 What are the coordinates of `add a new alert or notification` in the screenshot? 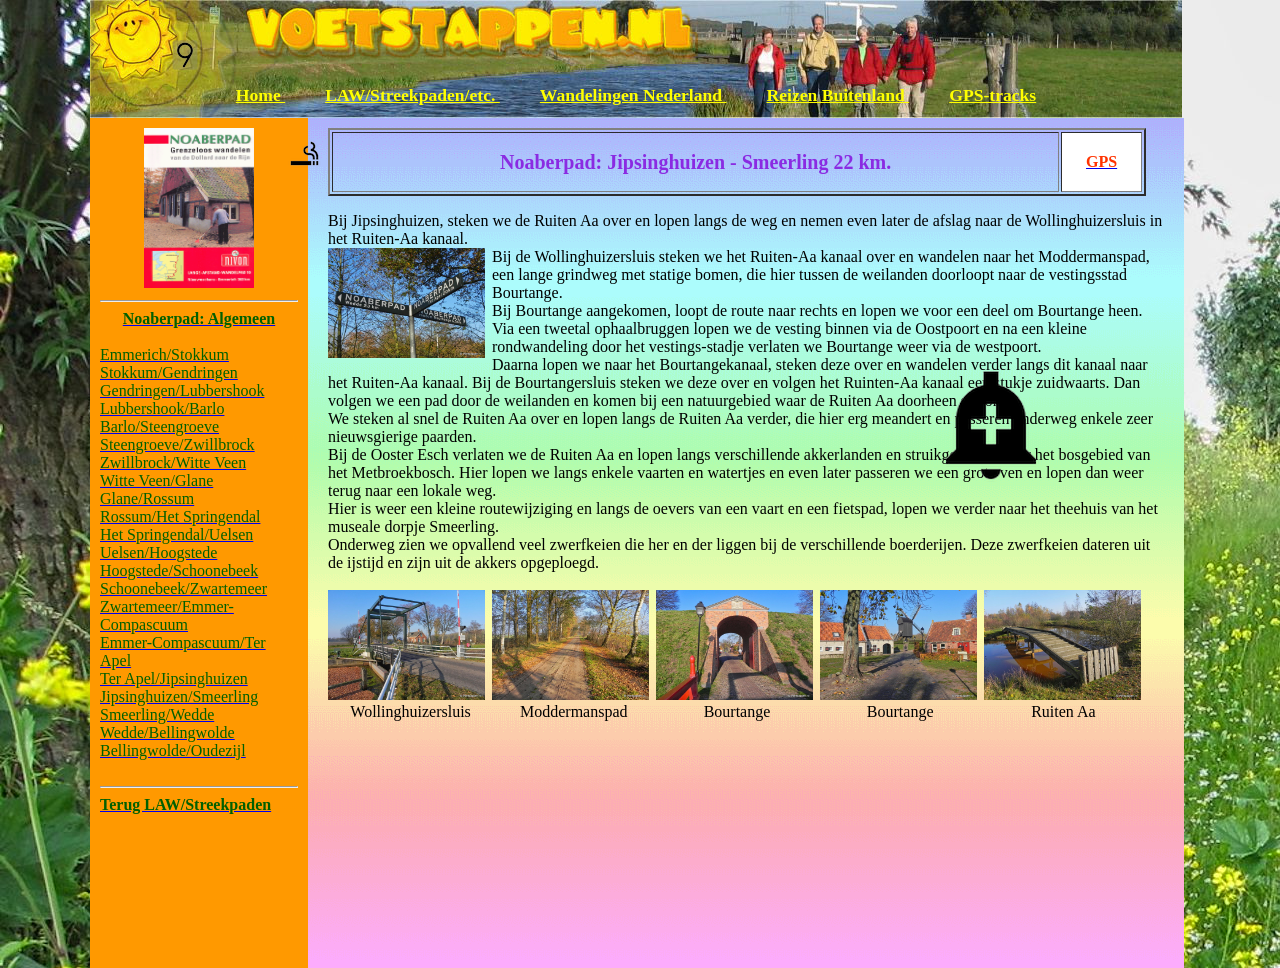 It's located at (991, 424).